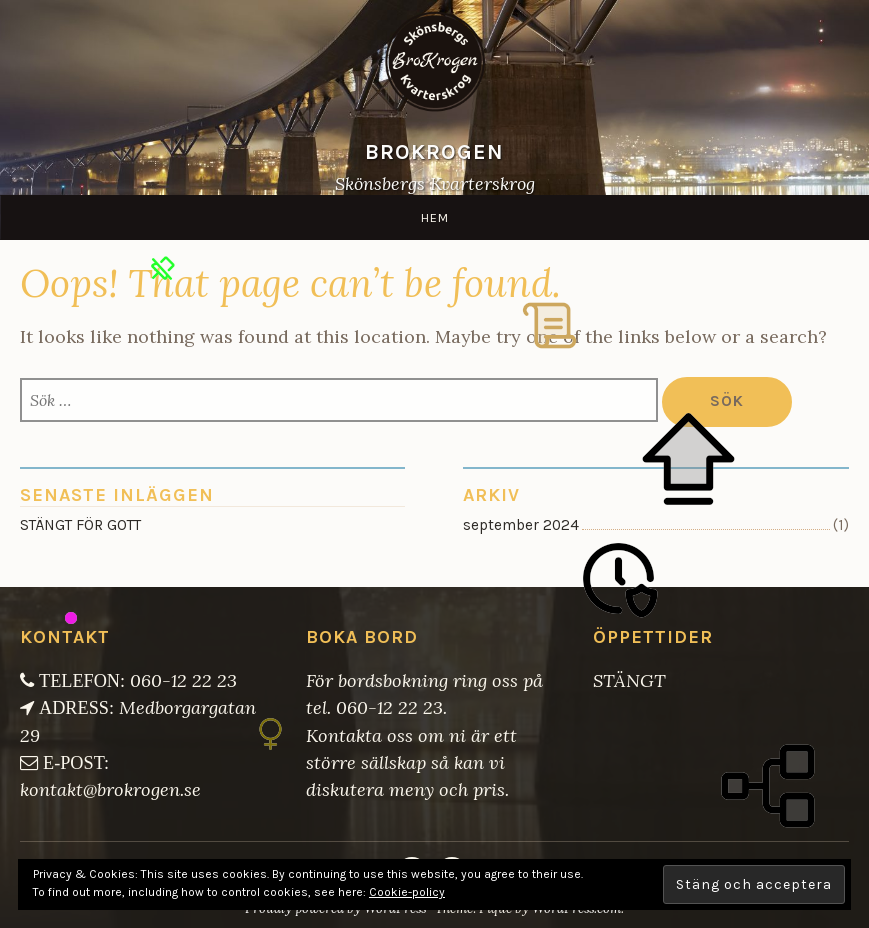 This screenshot has width=869, height=928. What do you see at coordinates (551, 325) in the screenshot?
I see `view terms and conditions or legal document` at bounding box center [551, 325].